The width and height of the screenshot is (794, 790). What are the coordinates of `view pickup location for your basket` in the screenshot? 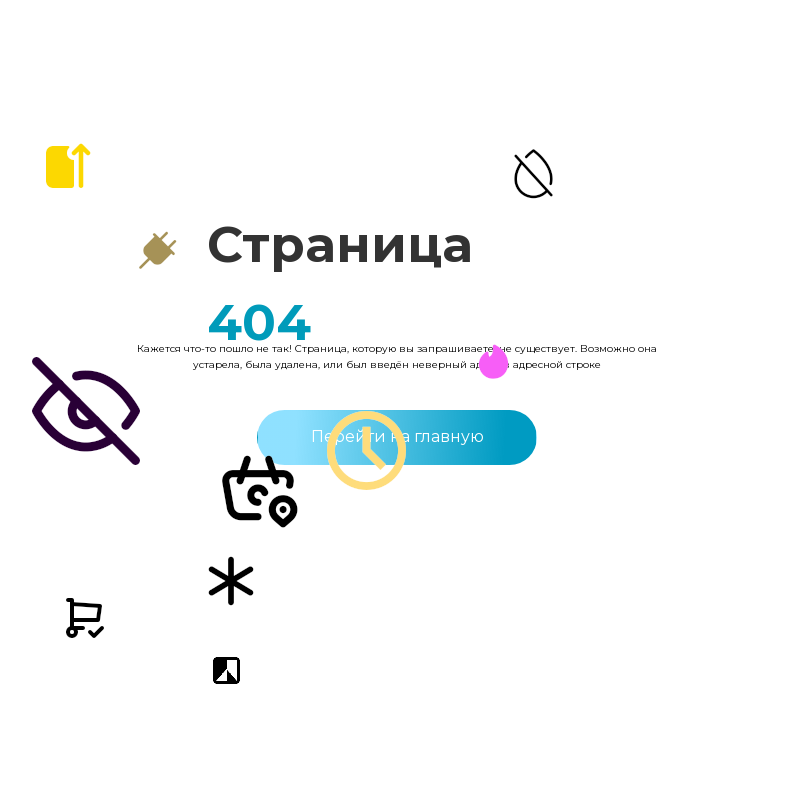 It's located at (258, 488).